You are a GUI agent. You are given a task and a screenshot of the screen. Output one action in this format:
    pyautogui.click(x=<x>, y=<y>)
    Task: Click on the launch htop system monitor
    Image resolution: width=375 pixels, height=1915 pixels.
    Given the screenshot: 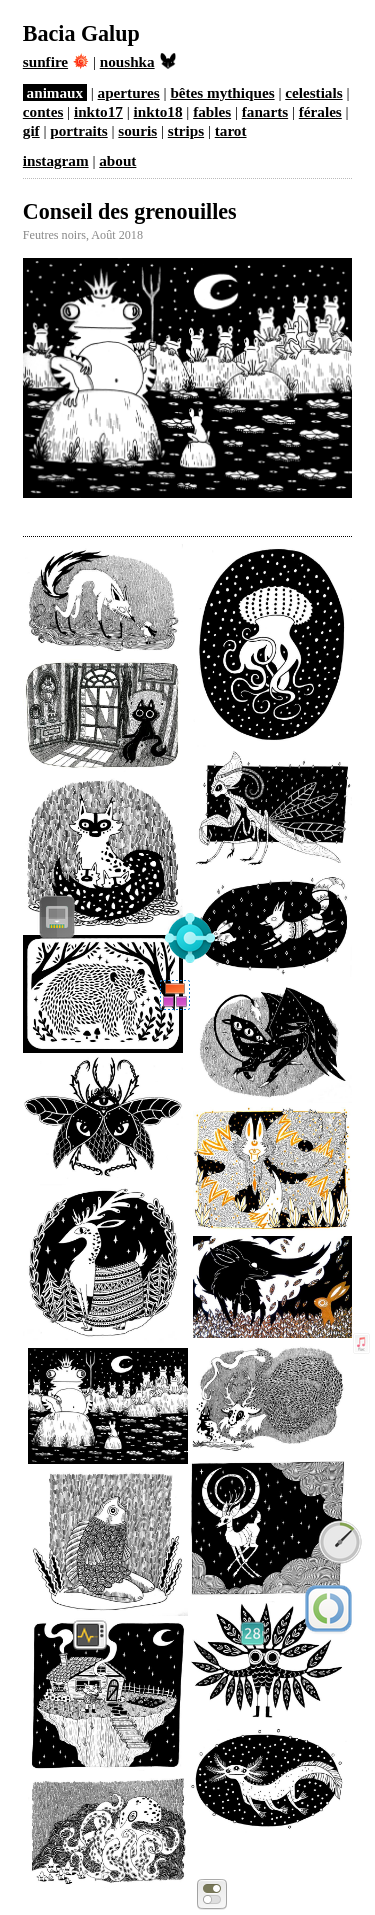 What is the action you would take?
    pyautogui.click(x=90, y=1635)
    